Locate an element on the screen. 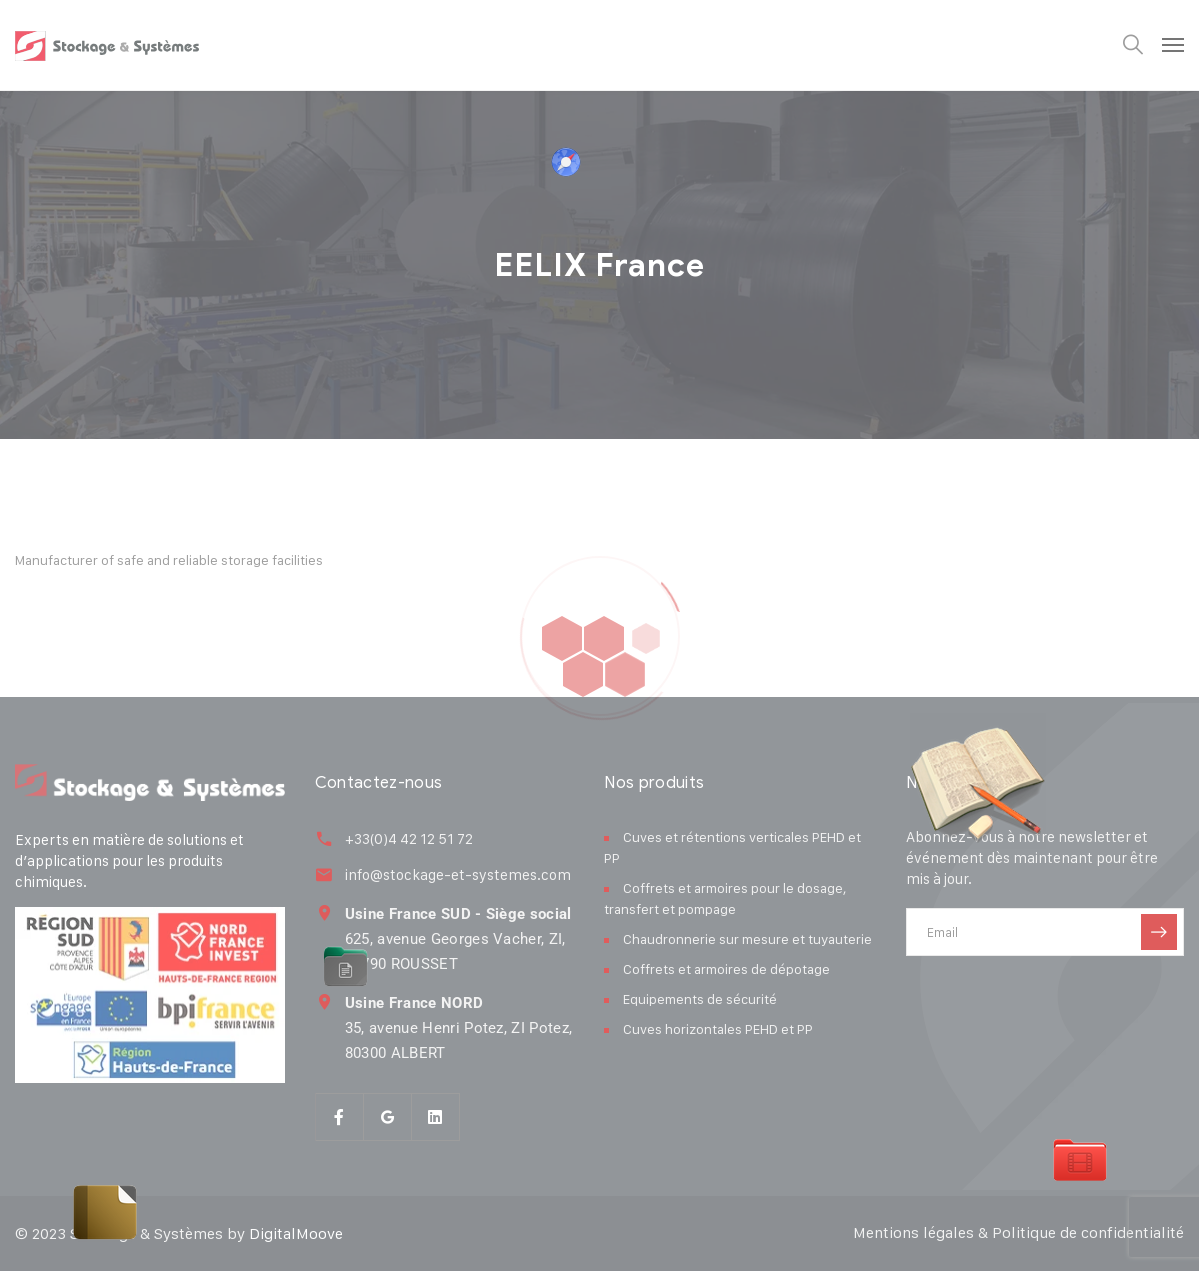 This screenshot has height=1271, width=1199. open gnome web browser (epiphany) is located at coordinates (566, 162).